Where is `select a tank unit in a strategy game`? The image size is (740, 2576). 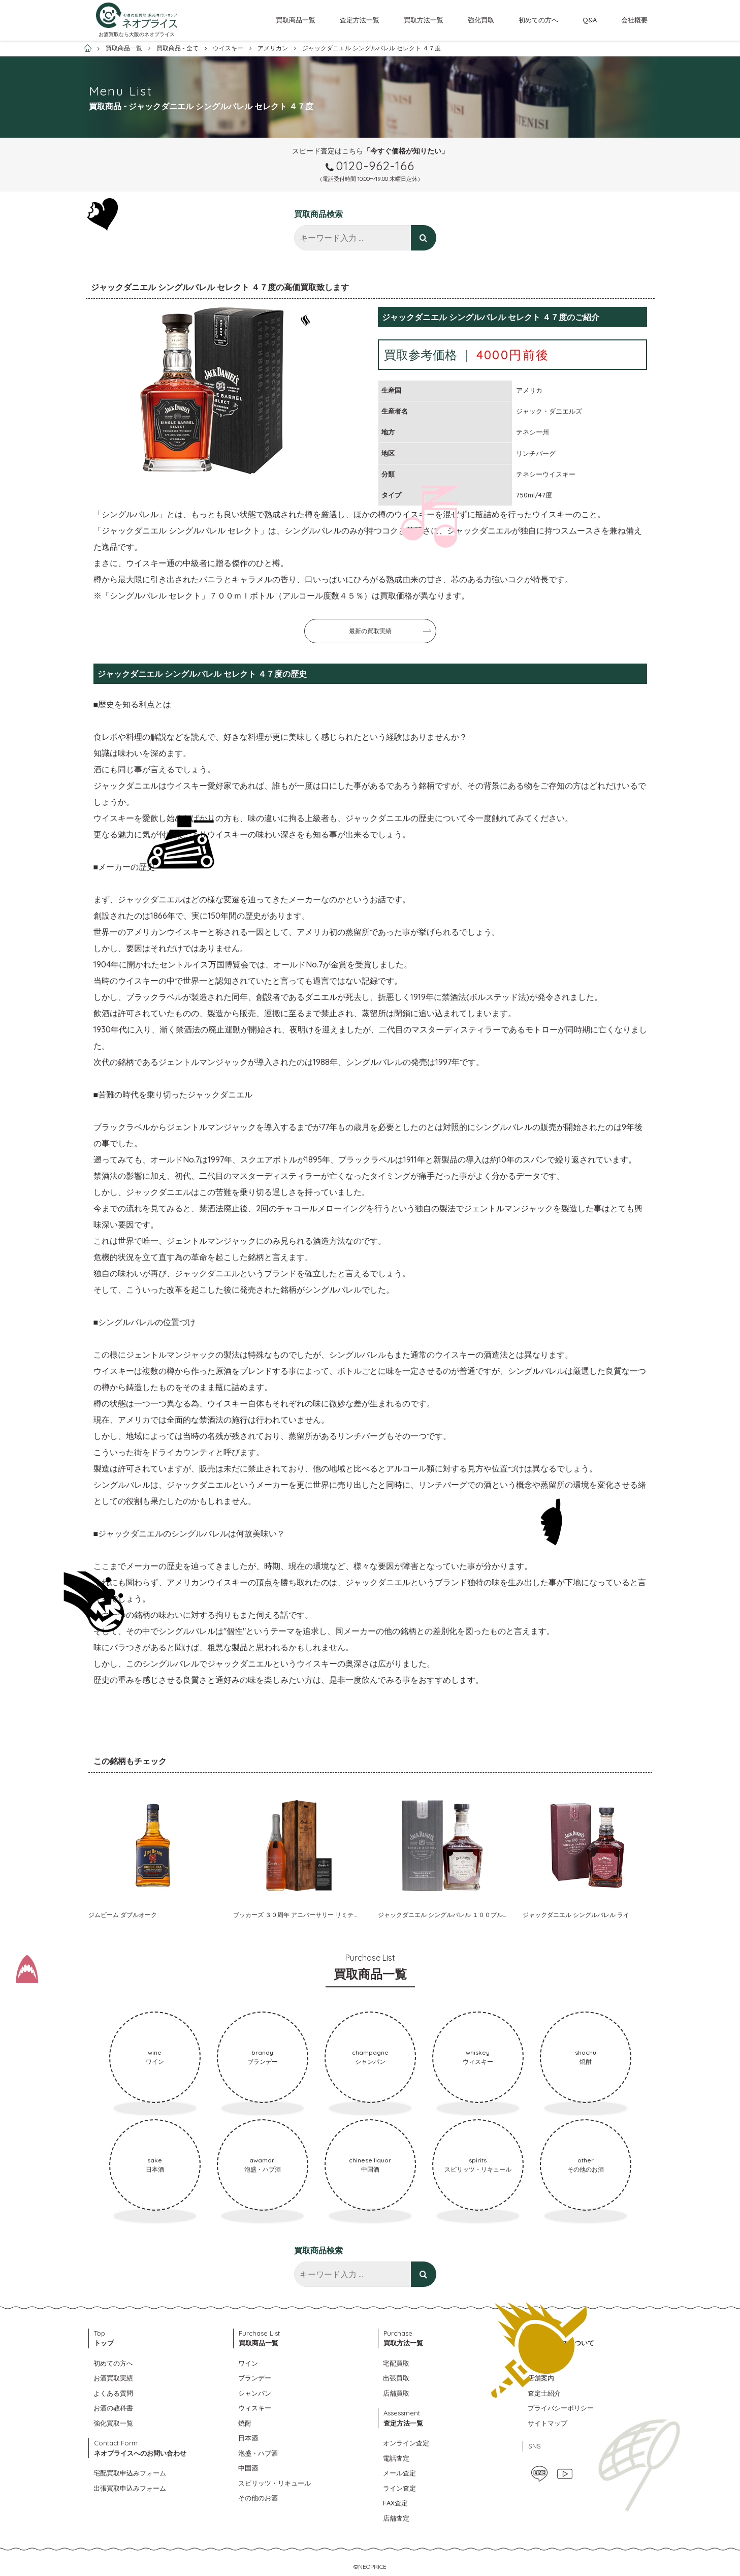
select a tank unit in a strategy game is located at coordinates (181, 838).